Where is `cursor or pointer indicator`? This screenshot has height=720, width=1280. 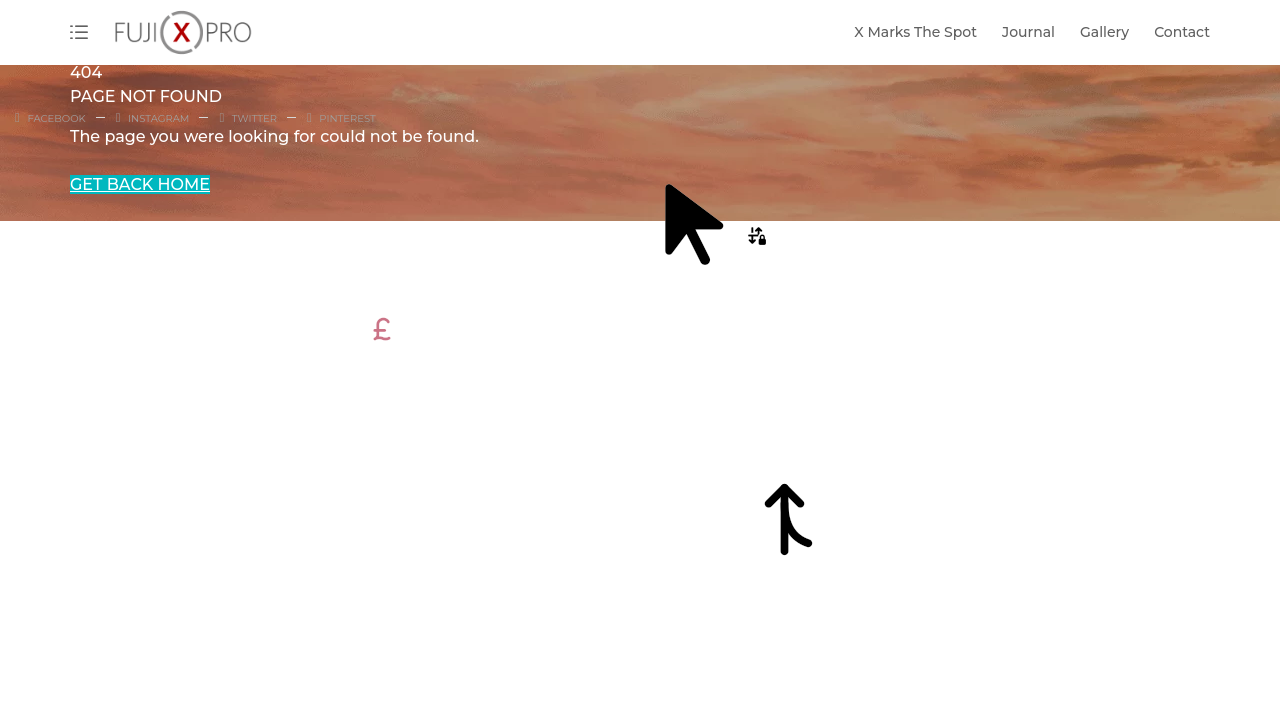
cursor or pointer indicator is located at coordinates (690, 224).